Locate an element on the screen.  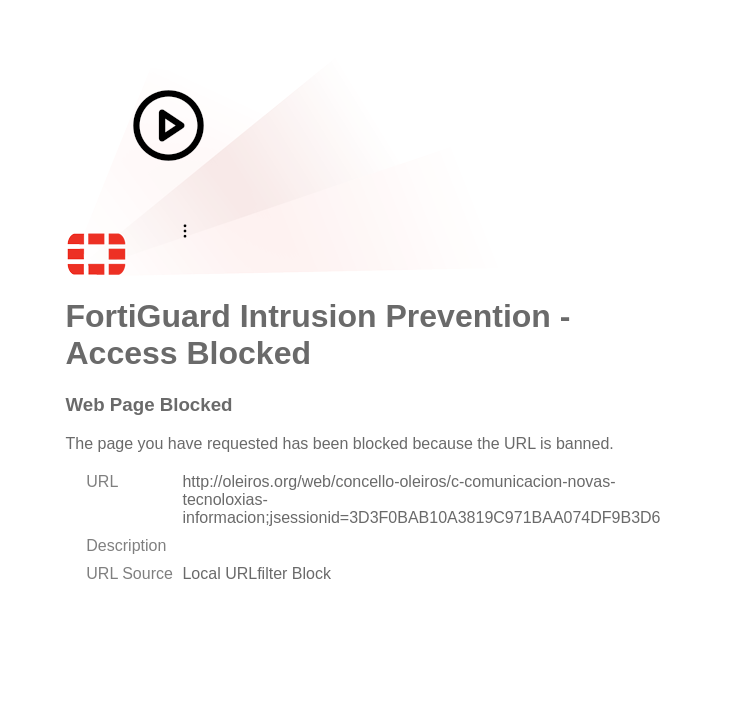
play video or audio content is located at coordinates (168, 125).